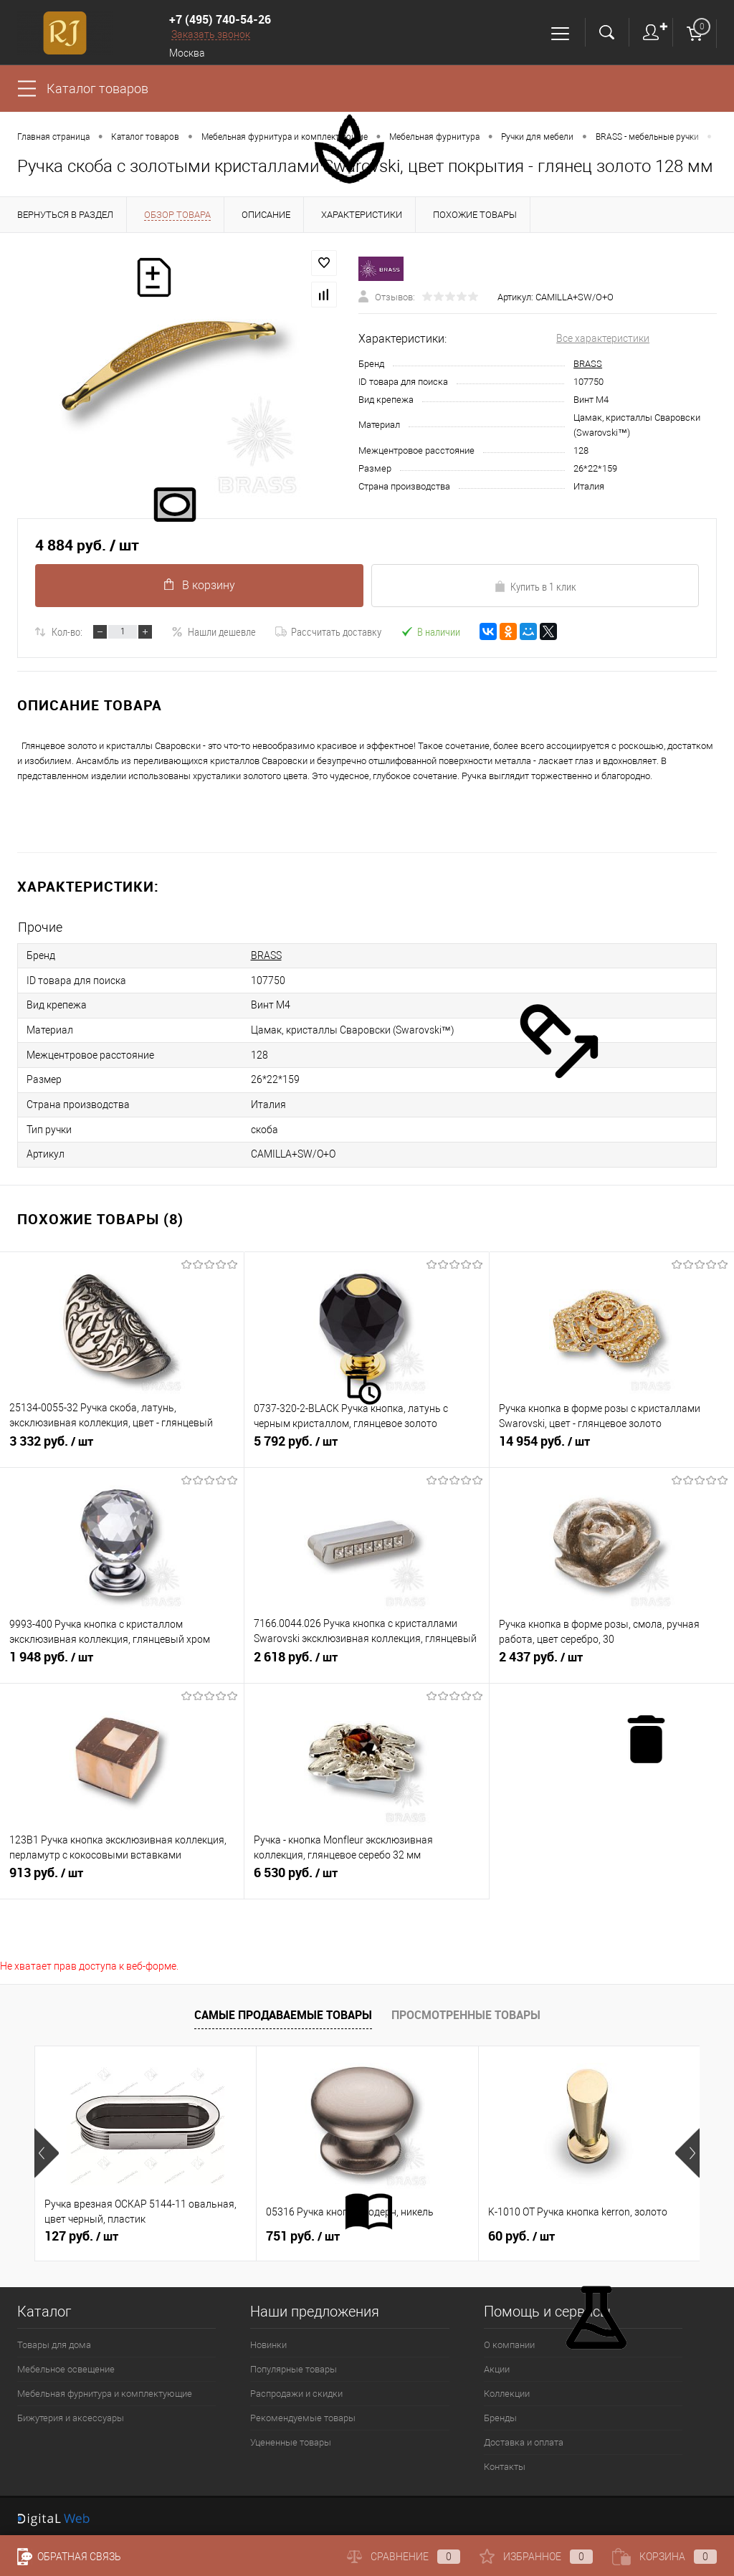 The image size is (734, 2576). What do you see at coordinates (559, 1039) in the screenshot?
I see `change text orientation or direction` at bounding box center [559, 1039].